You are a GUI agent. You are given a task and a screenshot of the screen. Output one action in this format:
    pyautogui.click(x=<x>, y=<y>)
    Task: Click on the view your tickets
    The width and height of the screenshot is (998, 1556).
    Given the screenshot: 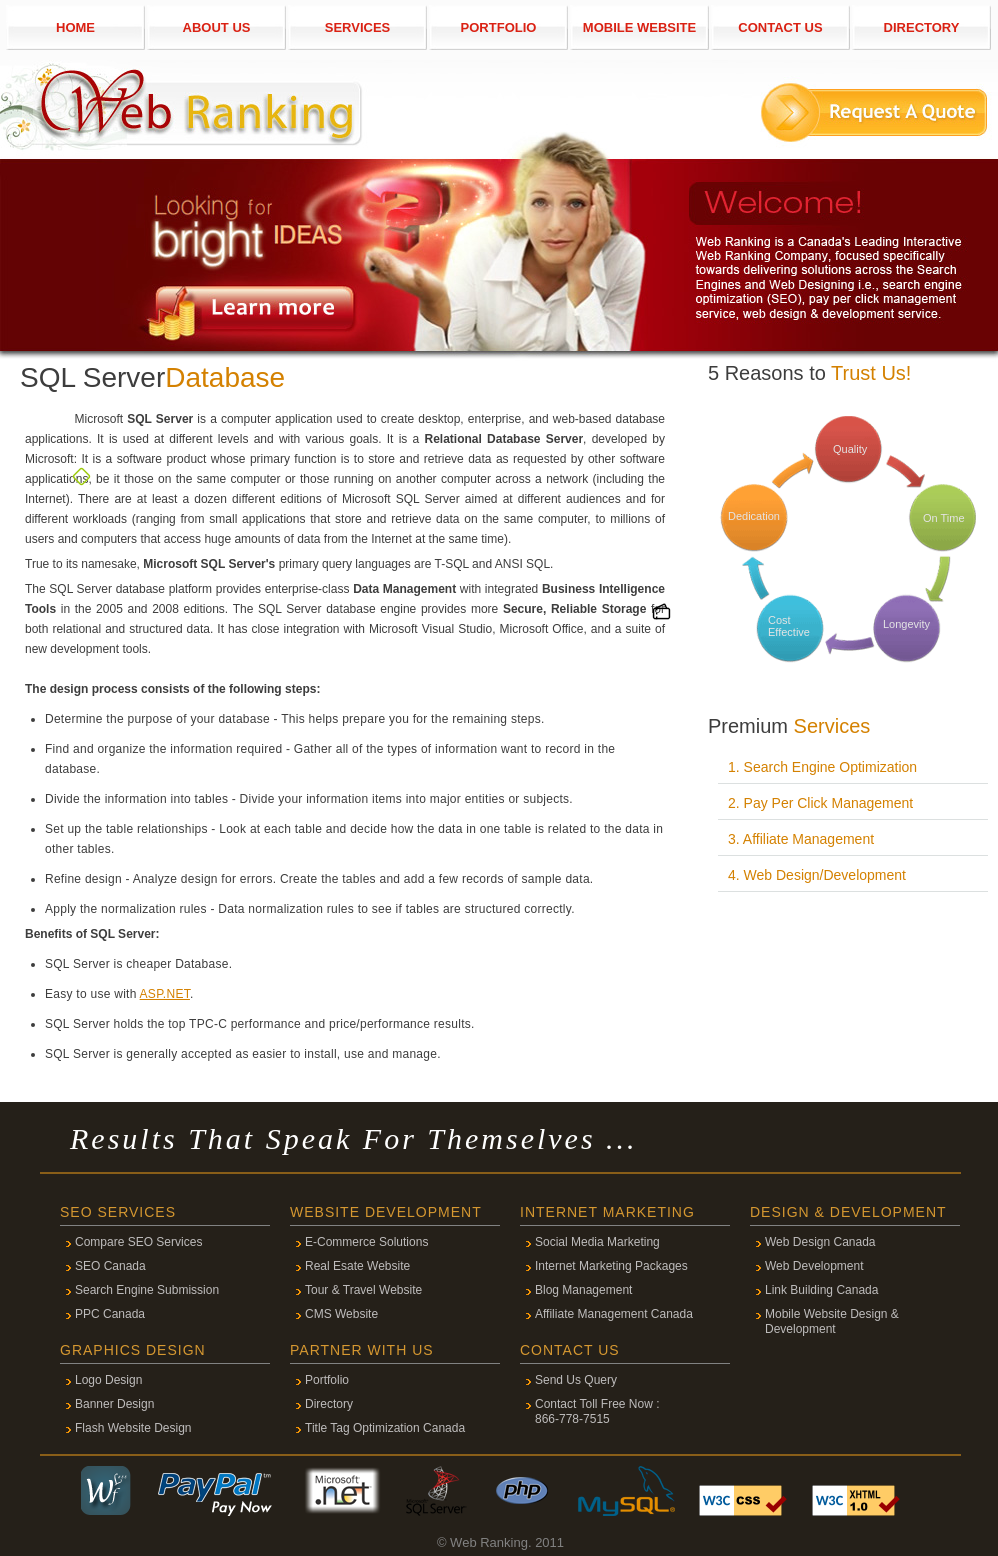 What is the action you would take?
    pyautogui.click(x=661, y=611)
    